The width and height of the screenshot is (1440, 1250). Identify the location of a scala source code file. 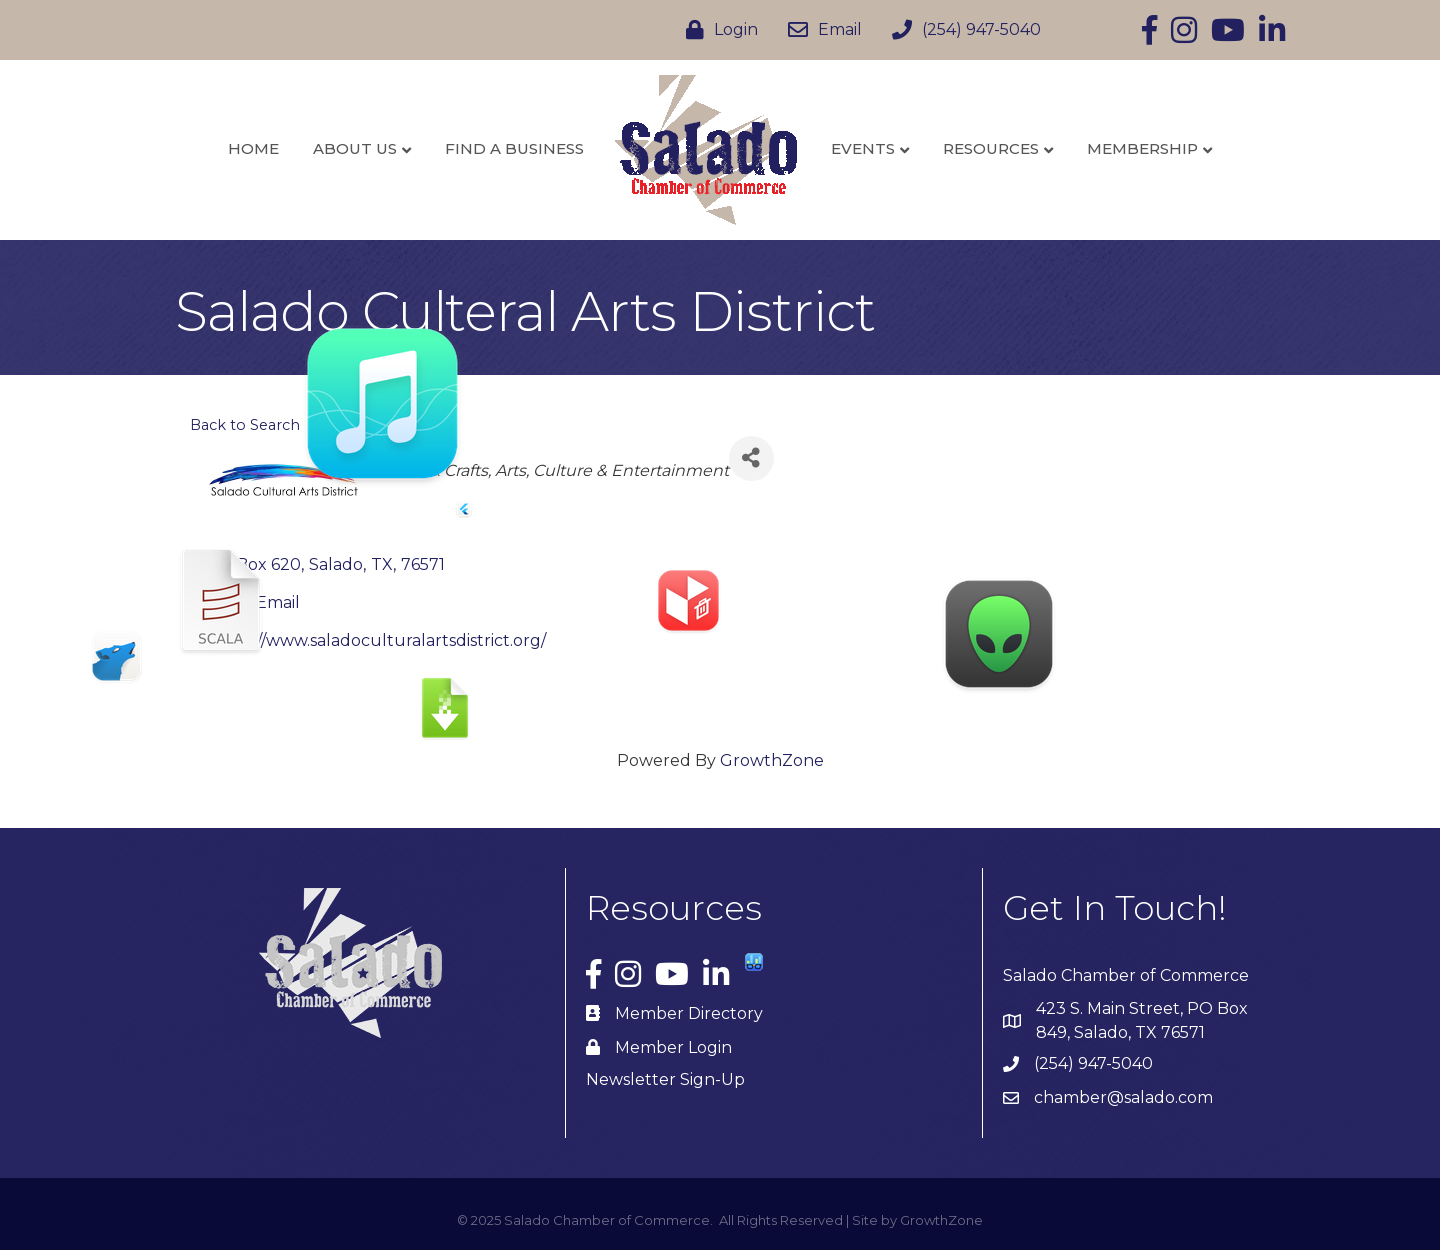
(221, 602).